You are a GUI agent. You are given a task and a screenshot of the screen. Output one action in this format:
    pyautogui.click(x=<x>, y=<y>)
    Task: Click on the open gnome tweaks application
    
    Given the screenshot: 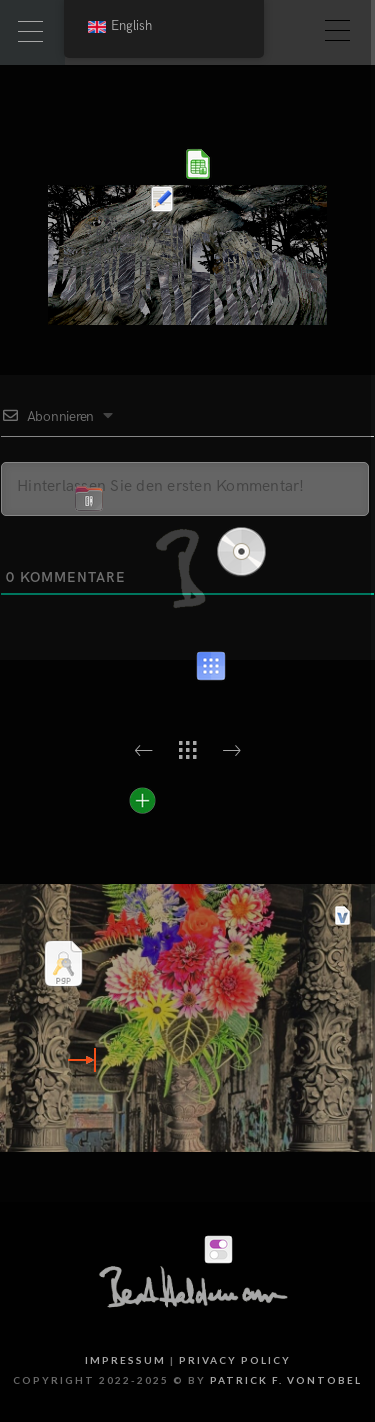 What is the action you would take?
    pyautogui.click(x=218, y=1249)
    